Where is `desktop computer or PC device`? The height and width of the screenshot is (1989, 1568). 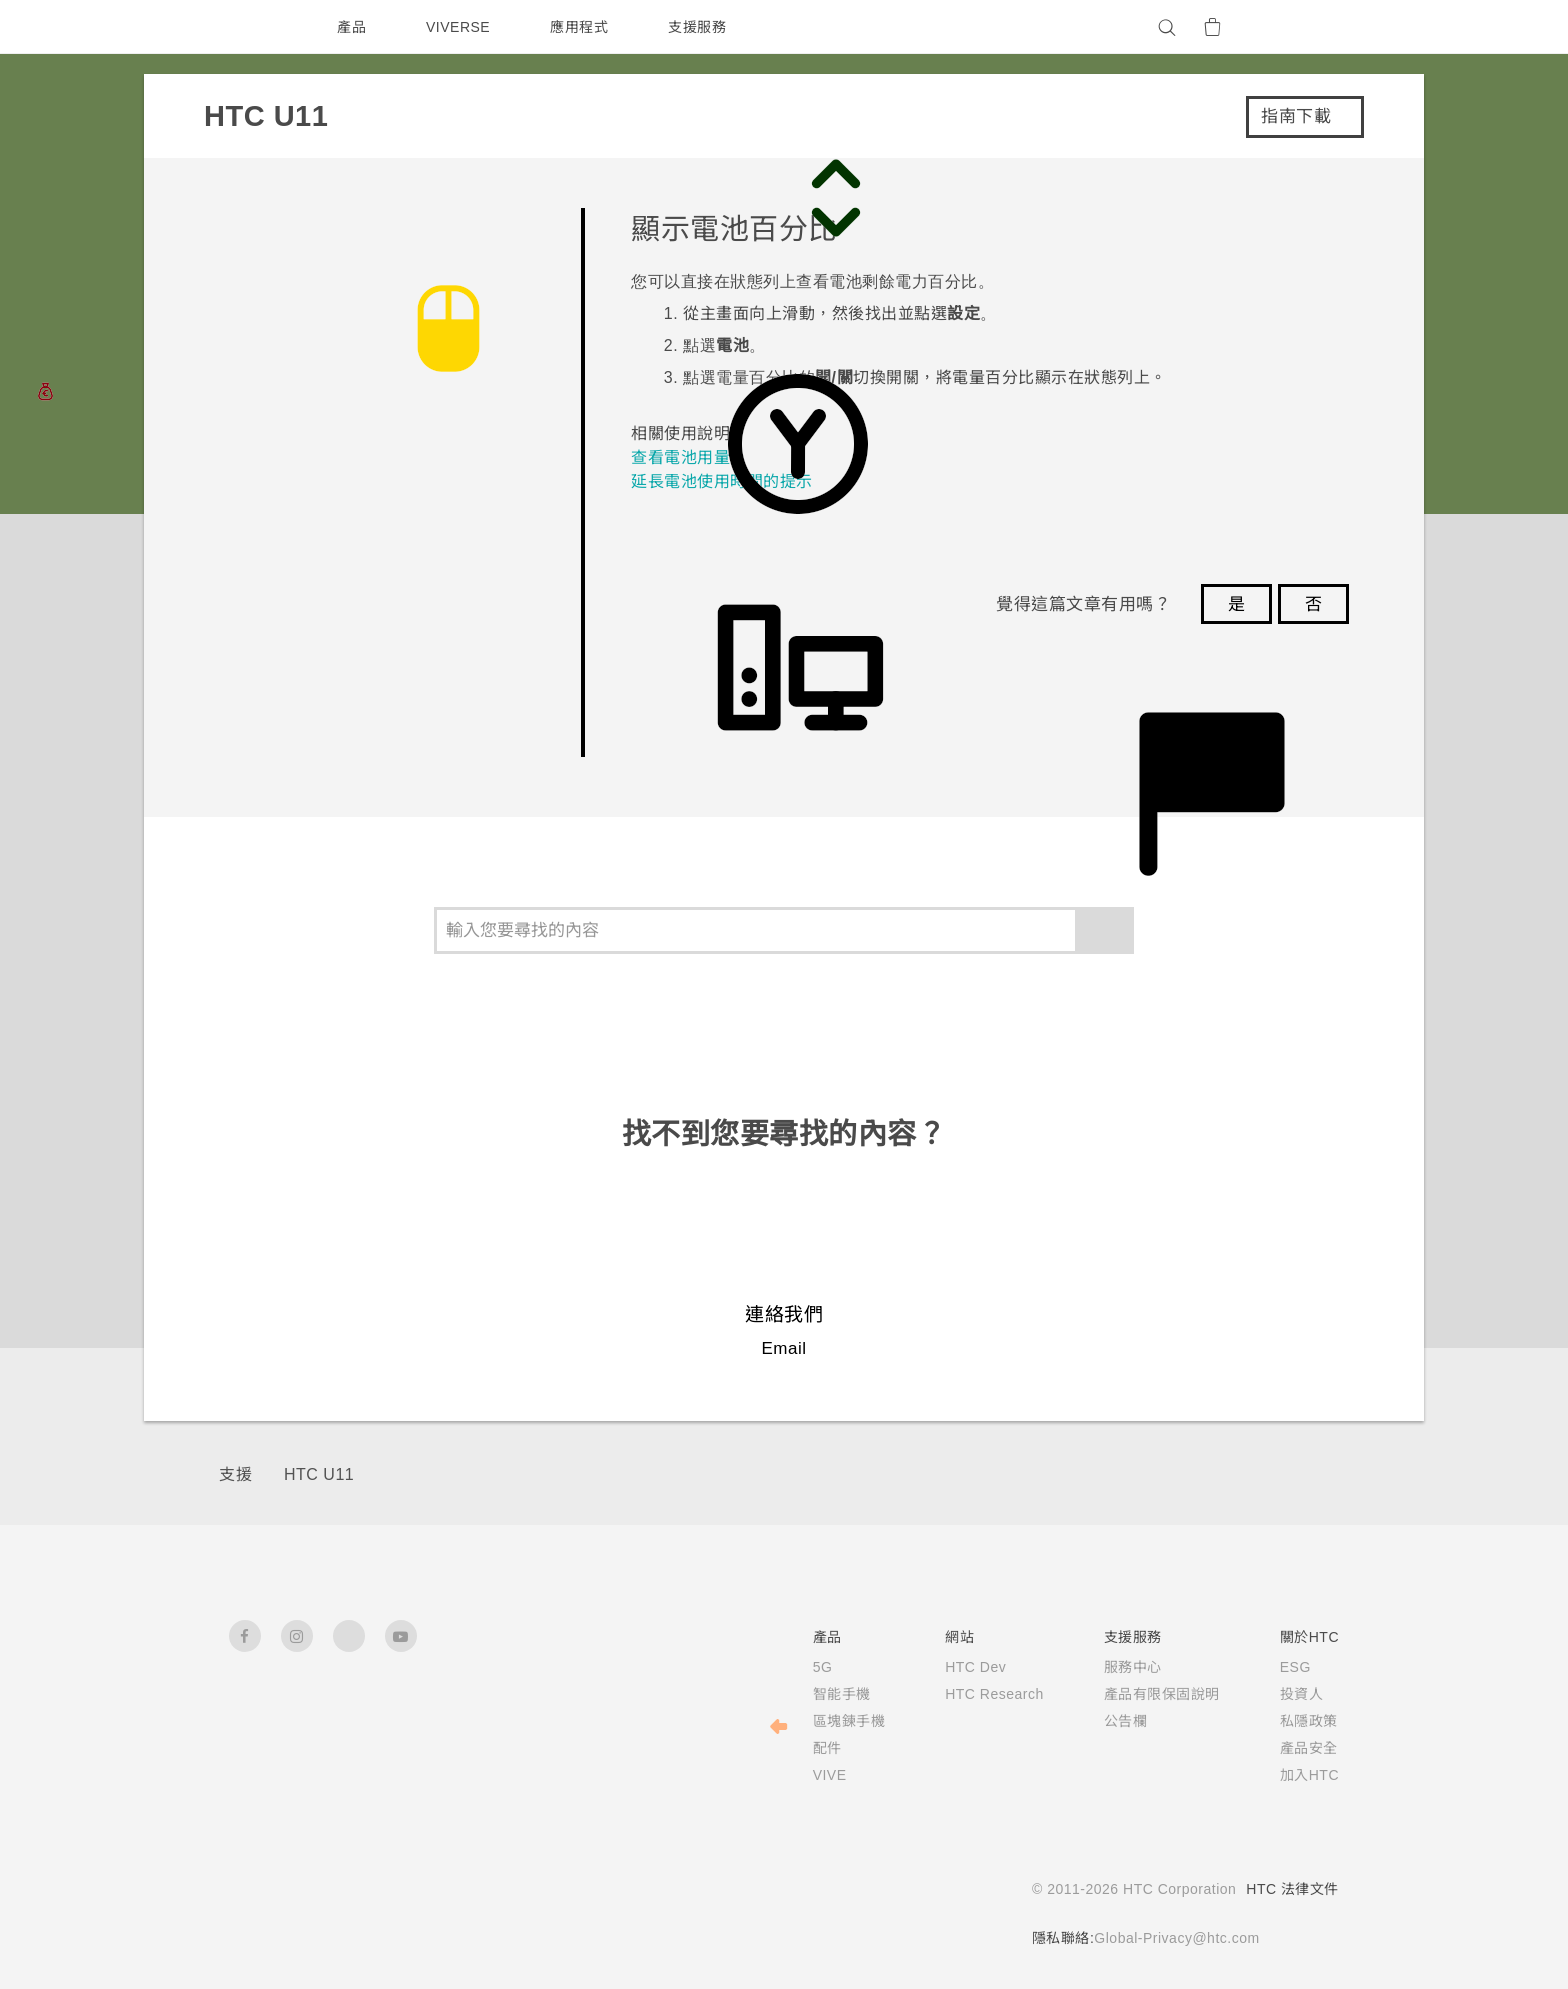
desktop computer or PC device is located at coordinates (796, 667).